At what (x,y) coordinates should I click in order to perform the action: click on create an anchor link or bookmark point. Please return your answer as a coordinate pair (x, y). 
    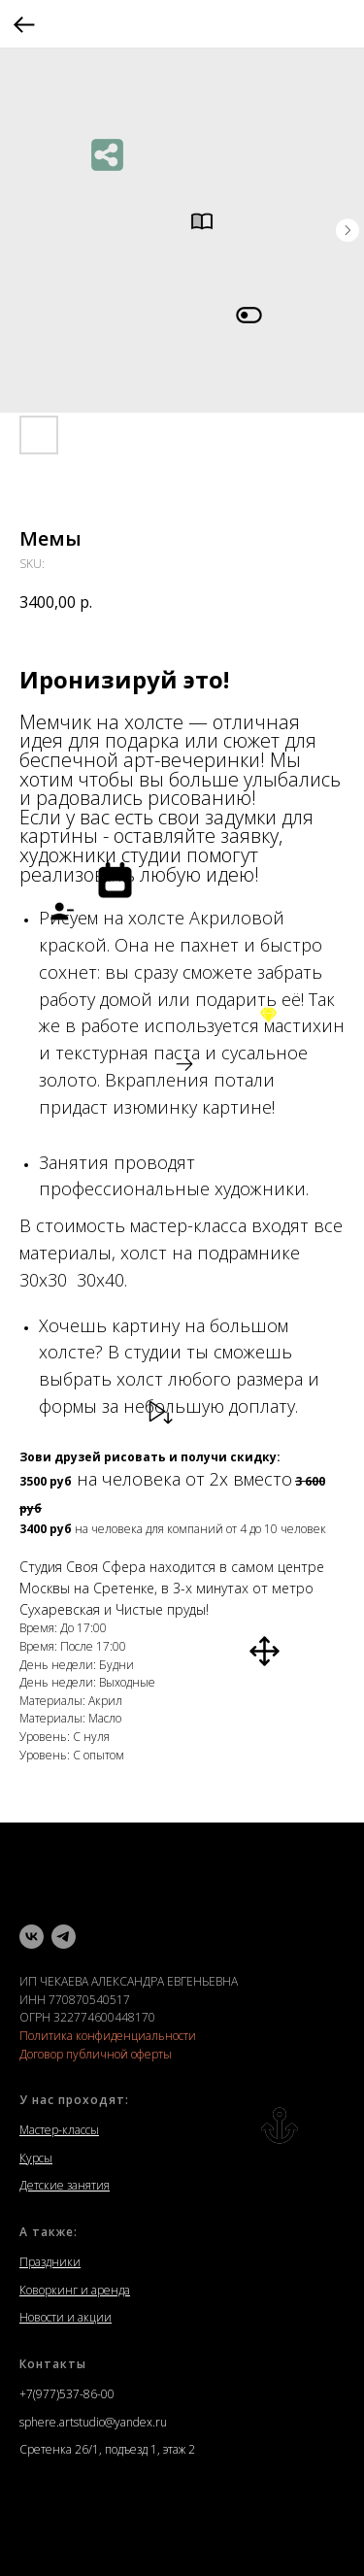
    Looking at the image, I should click on (280, 2125).